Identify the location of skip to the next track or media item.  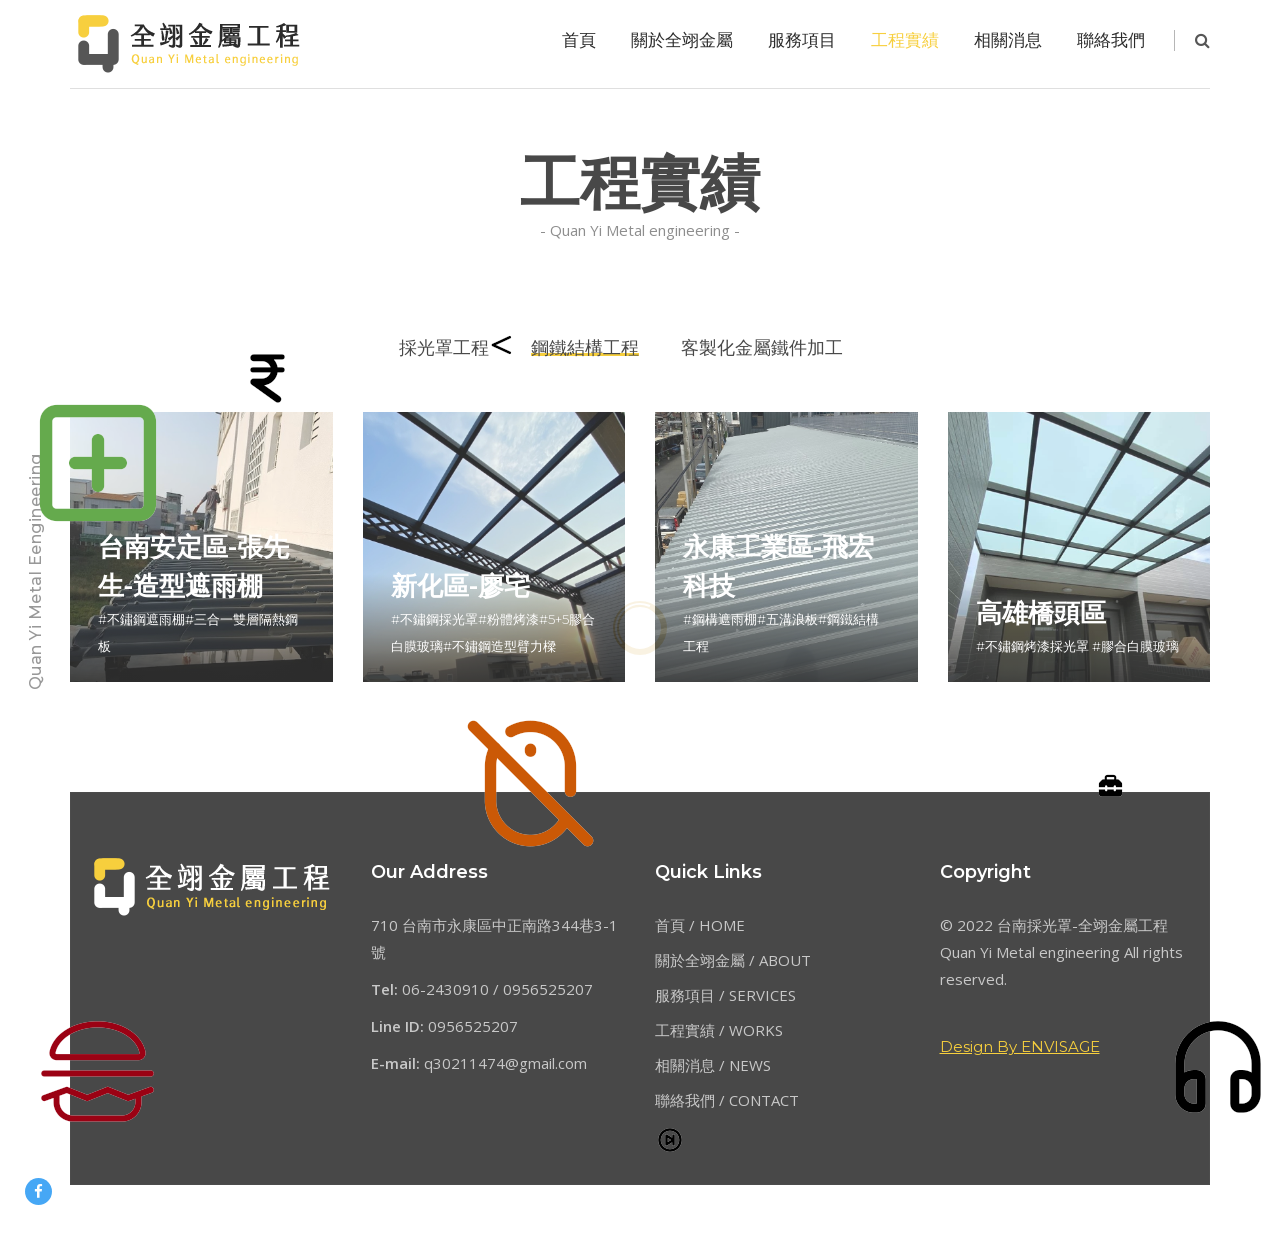
(670, 1140).